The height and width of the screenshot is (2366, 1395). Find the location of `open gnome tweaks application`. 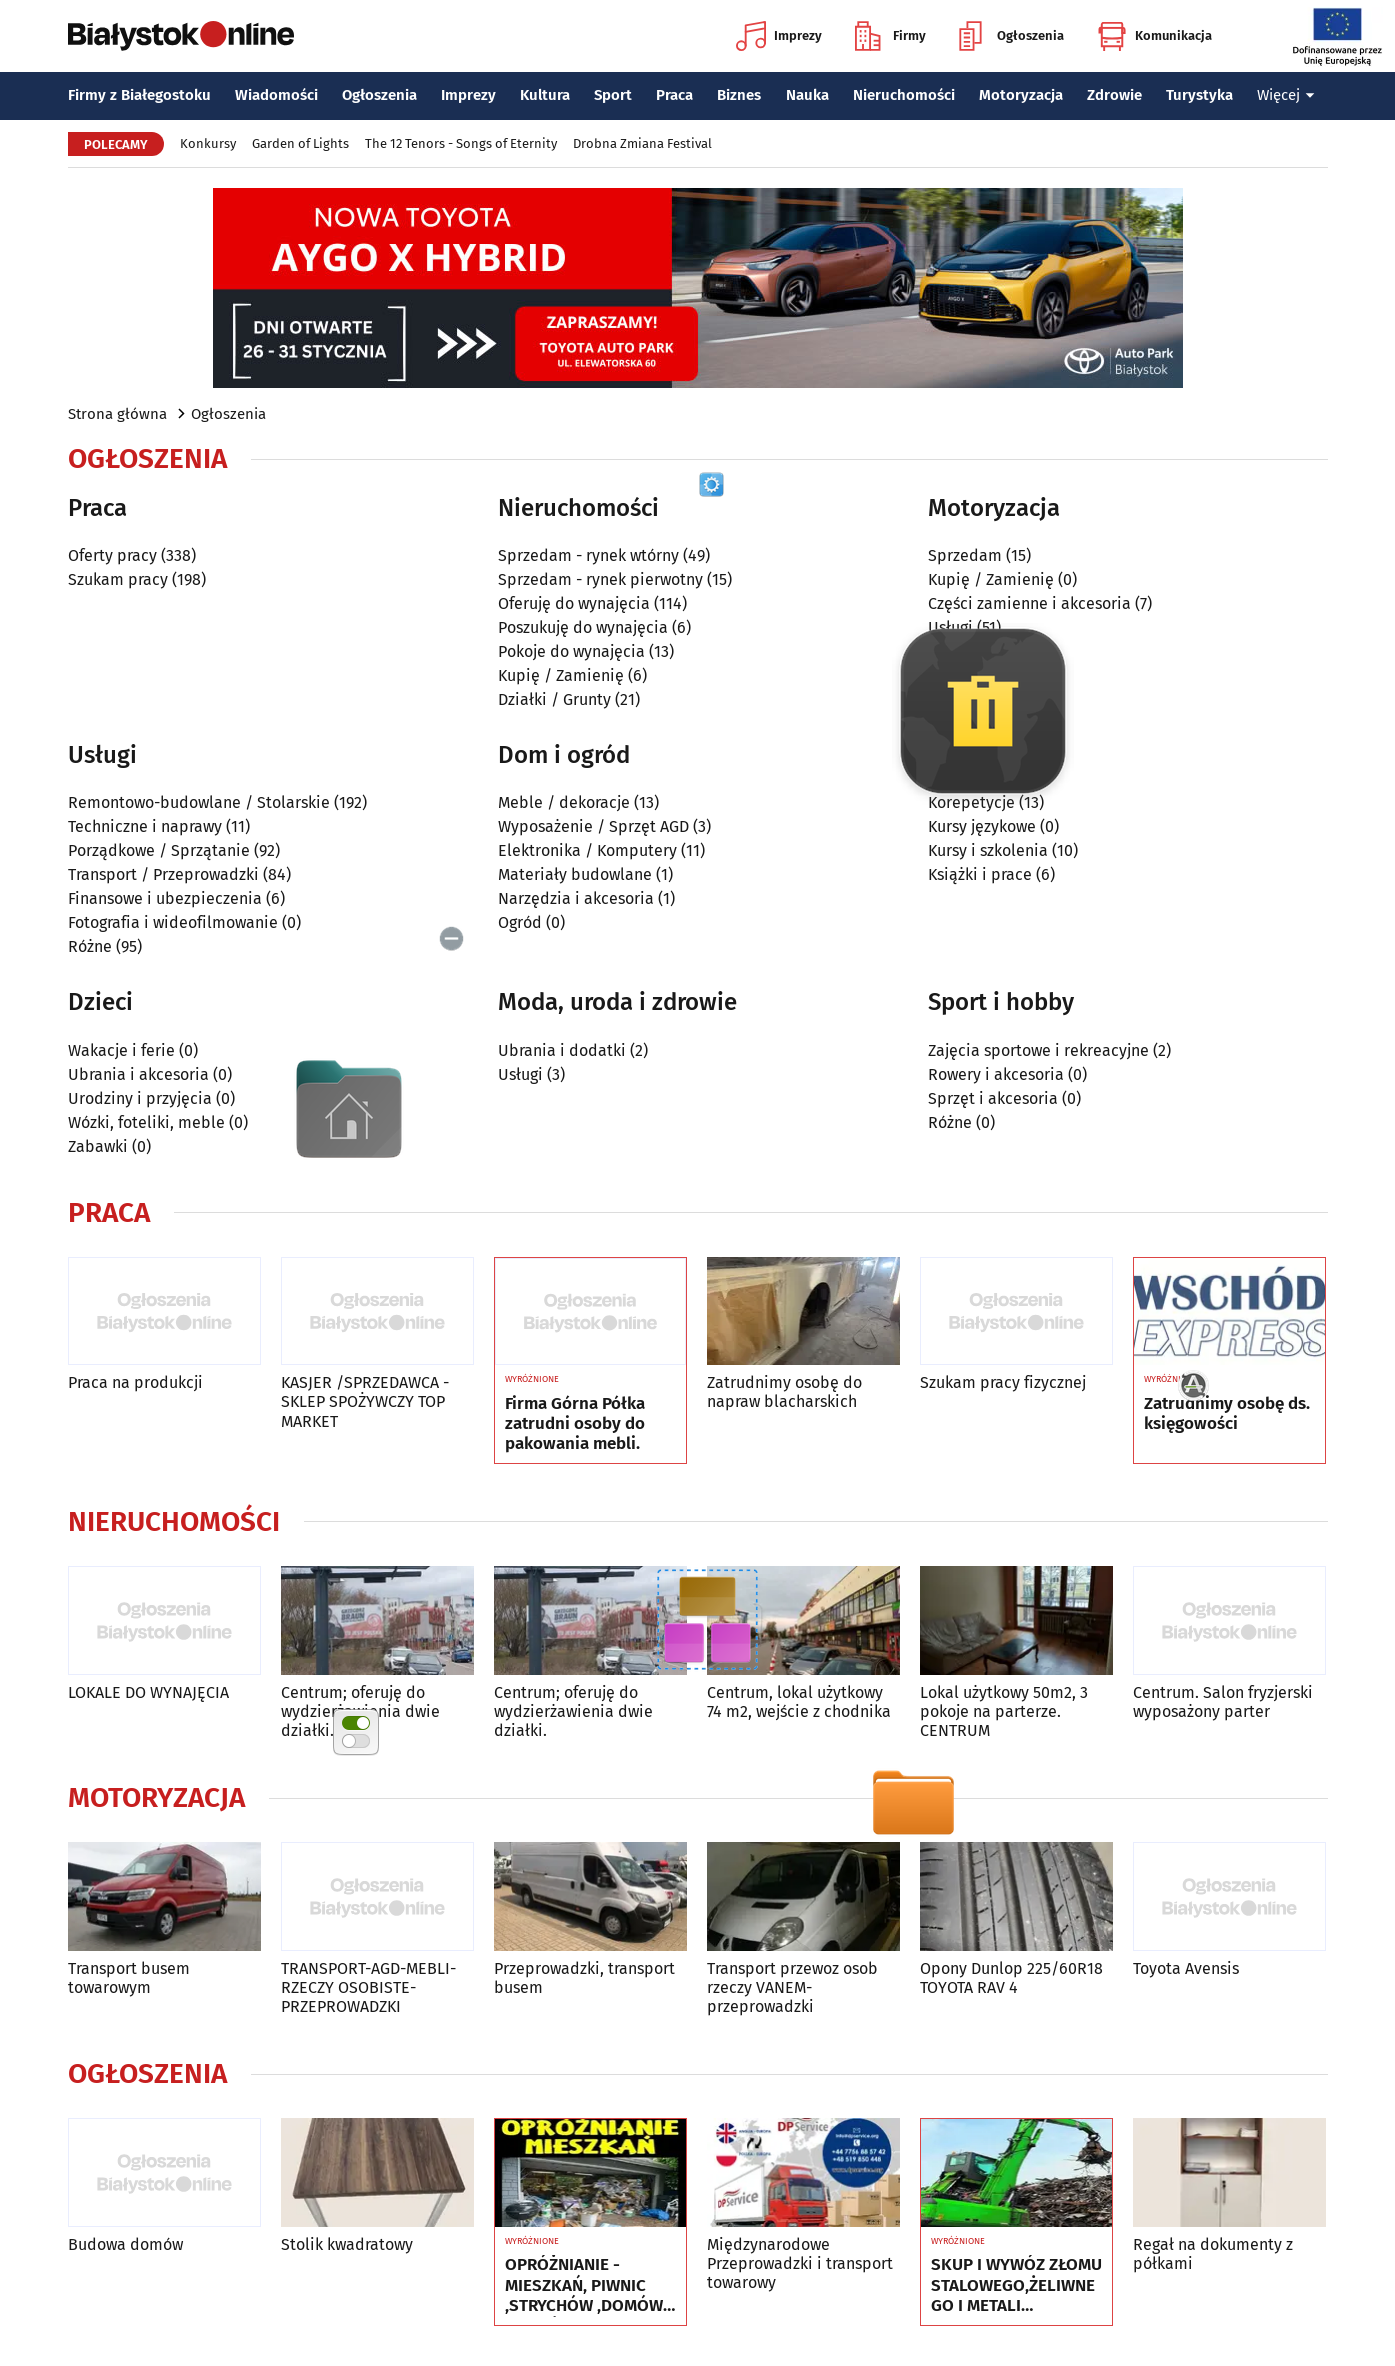

open gnome tweaks application is located at coordinates (356, 1732).